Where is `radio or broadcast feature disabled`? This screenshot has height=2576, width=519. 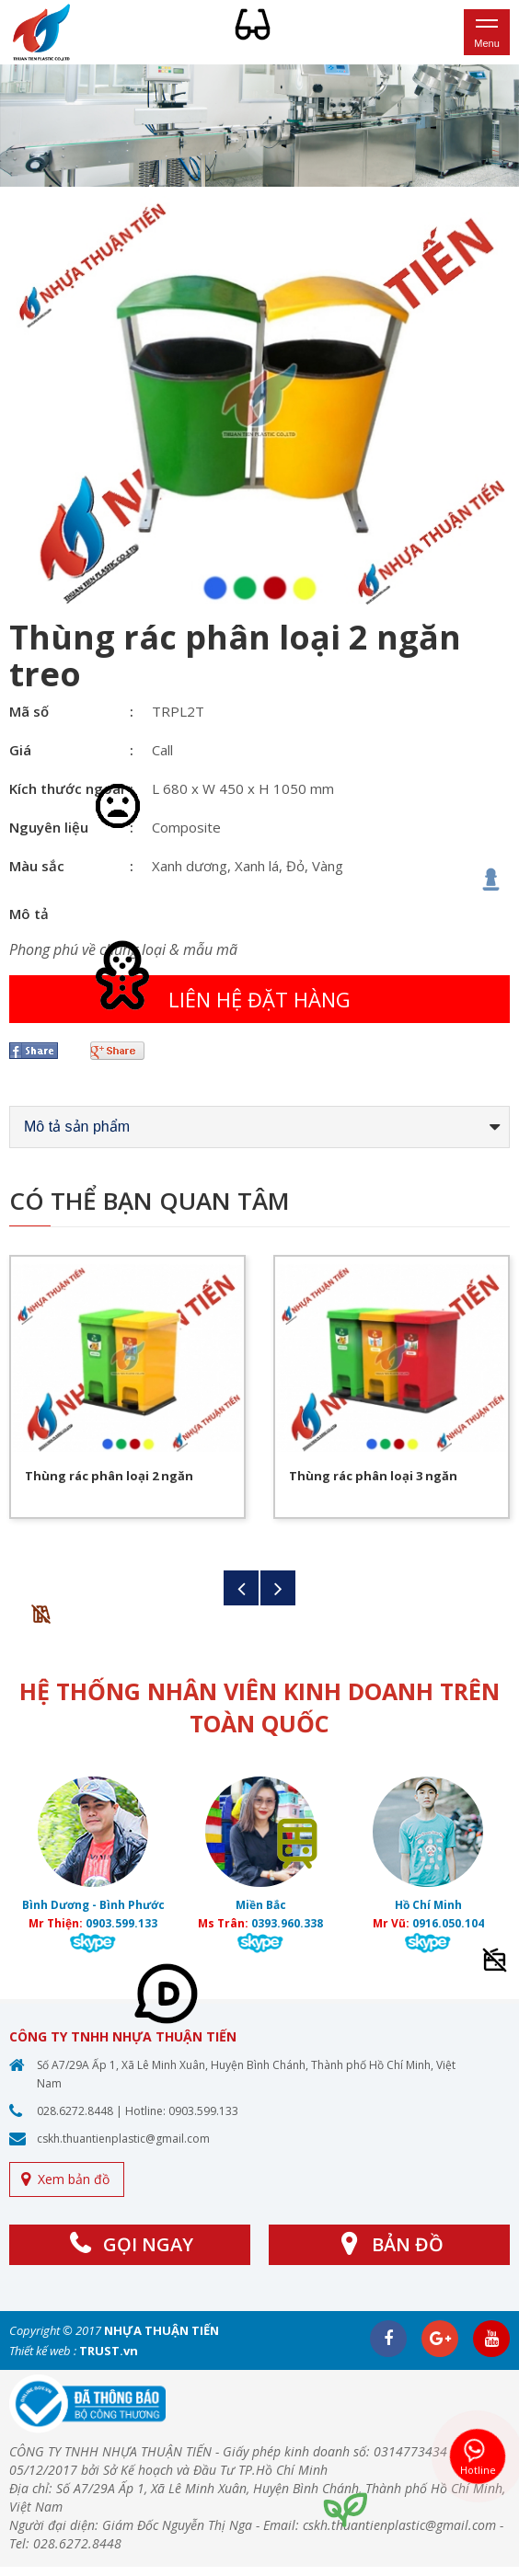 radio or broadcast feature disabled is located at coordinates (494, 1960).